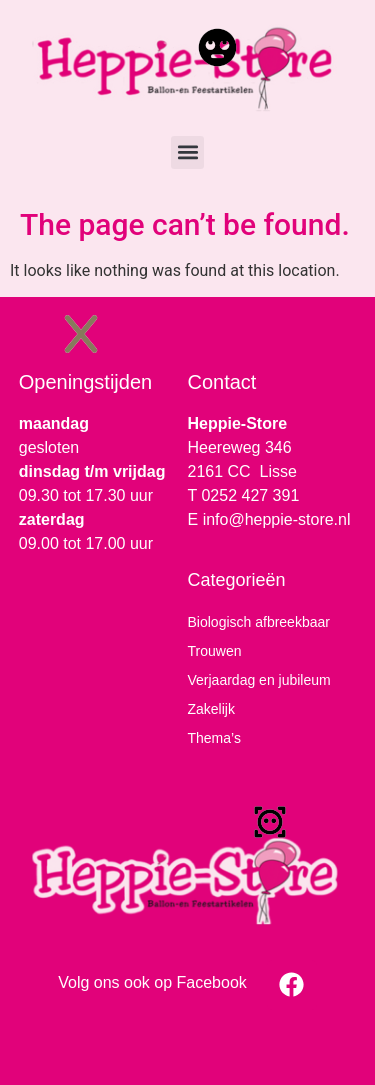 The height and width of the screenshot is (1085, 375). I want to click on express annoyance or disinterest in a reaction, so click(217, 47).